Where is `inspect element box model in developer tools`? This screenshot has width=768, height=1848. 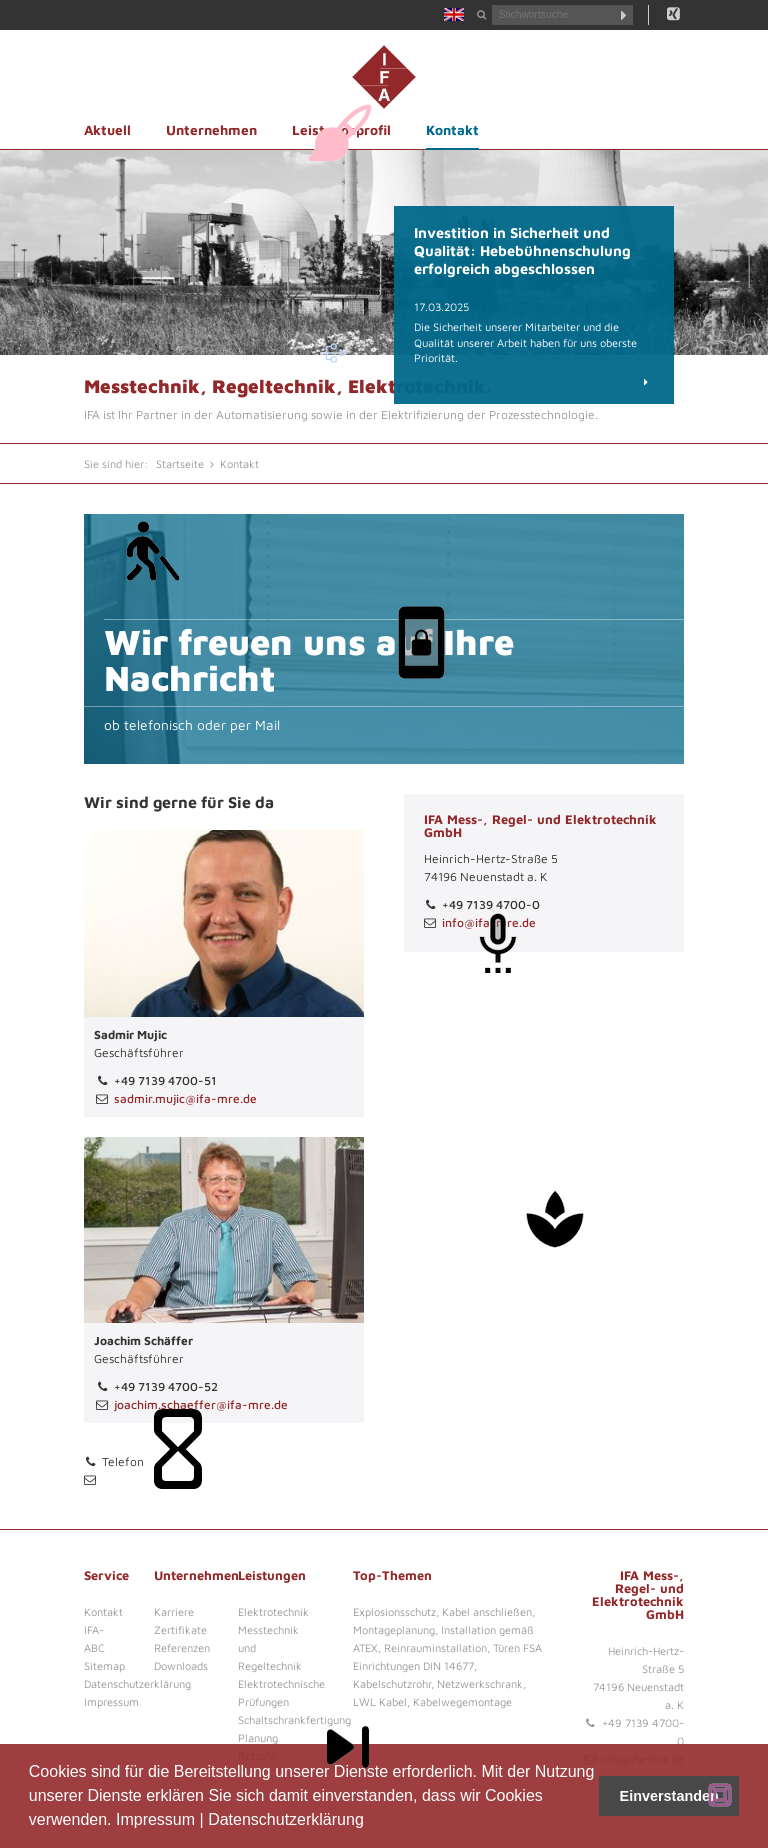
inspect element box model in developer tools is located at coordinates (720, 1795).